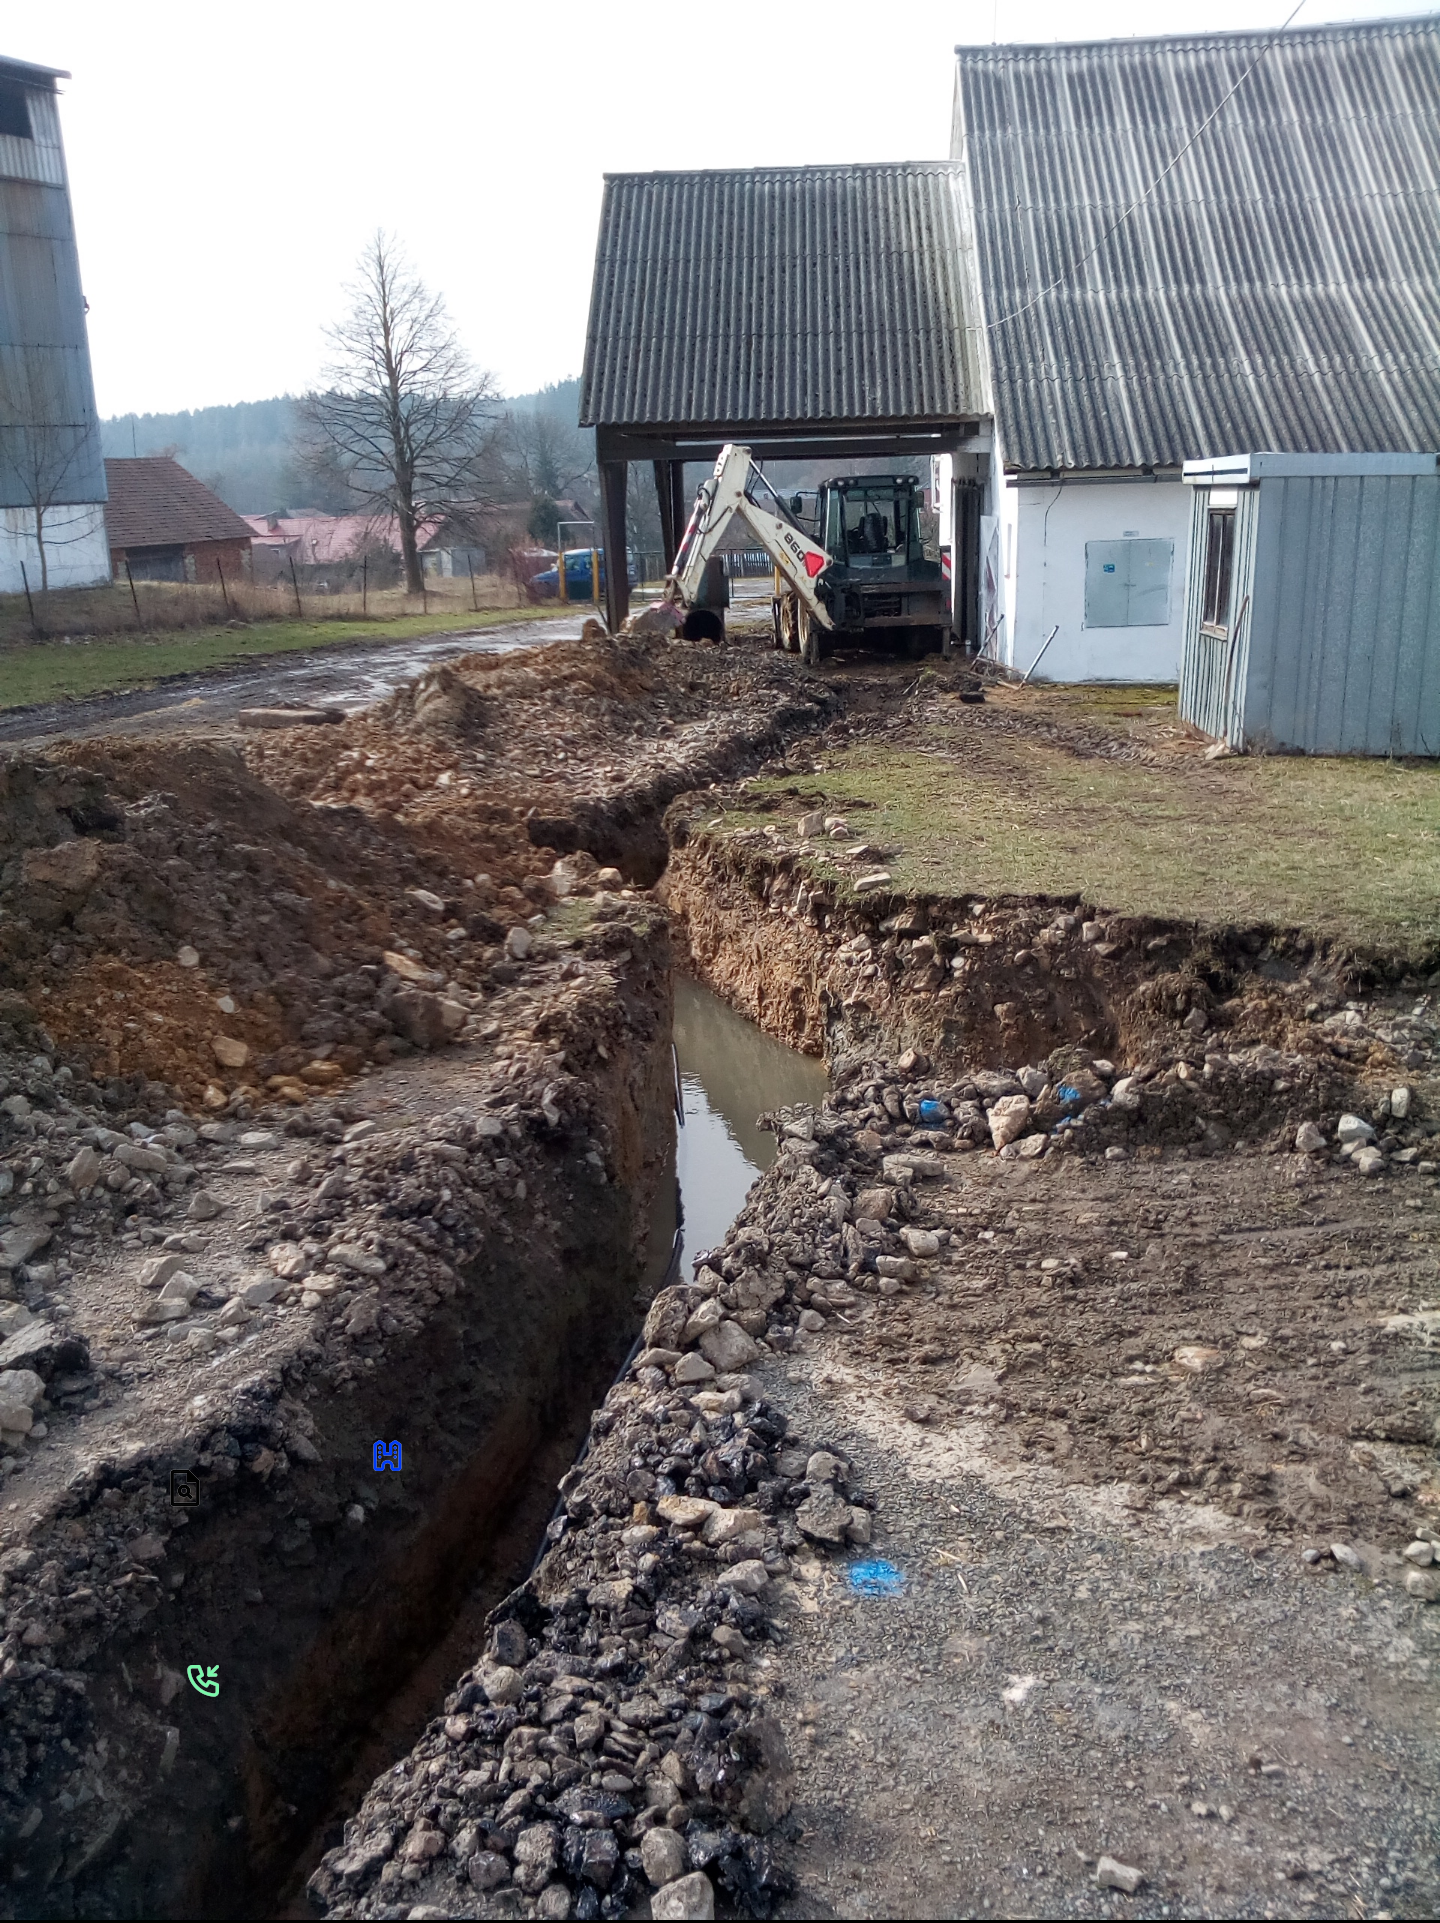 This screenshot has height=1923, width=1440. Describe the element at coordinates (204, 1680) in the screenshot. I see `incoming call notification` at that location.